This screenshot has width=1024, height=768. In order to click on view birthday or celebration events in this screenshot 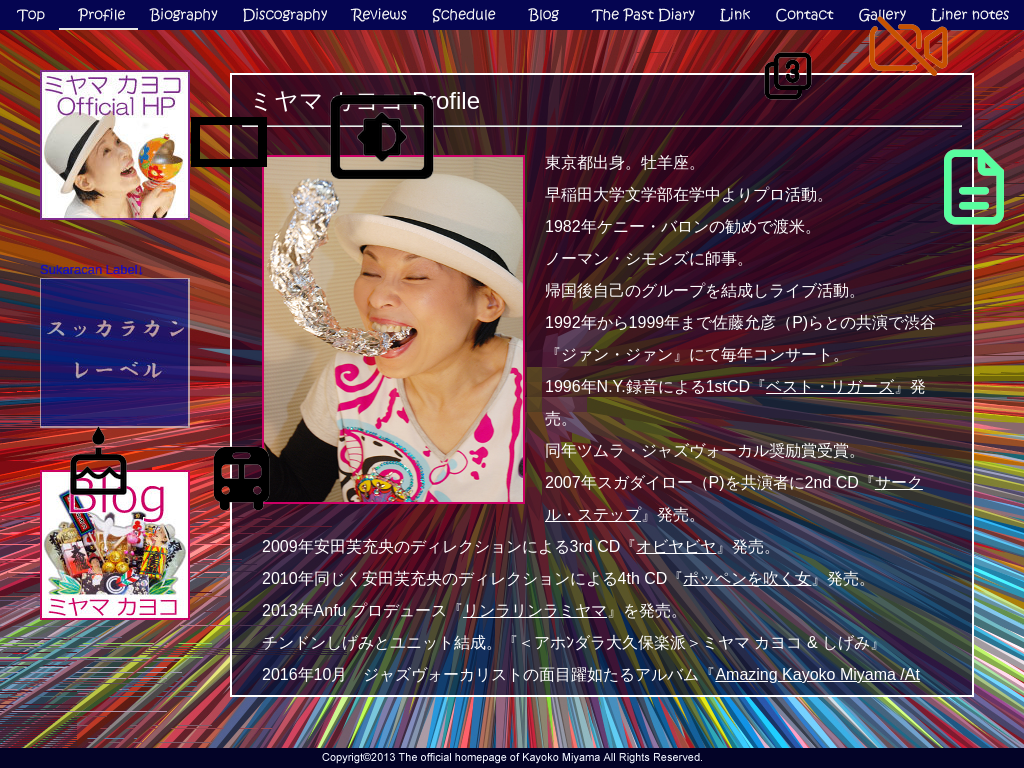, I will do `click(98, 463)`.